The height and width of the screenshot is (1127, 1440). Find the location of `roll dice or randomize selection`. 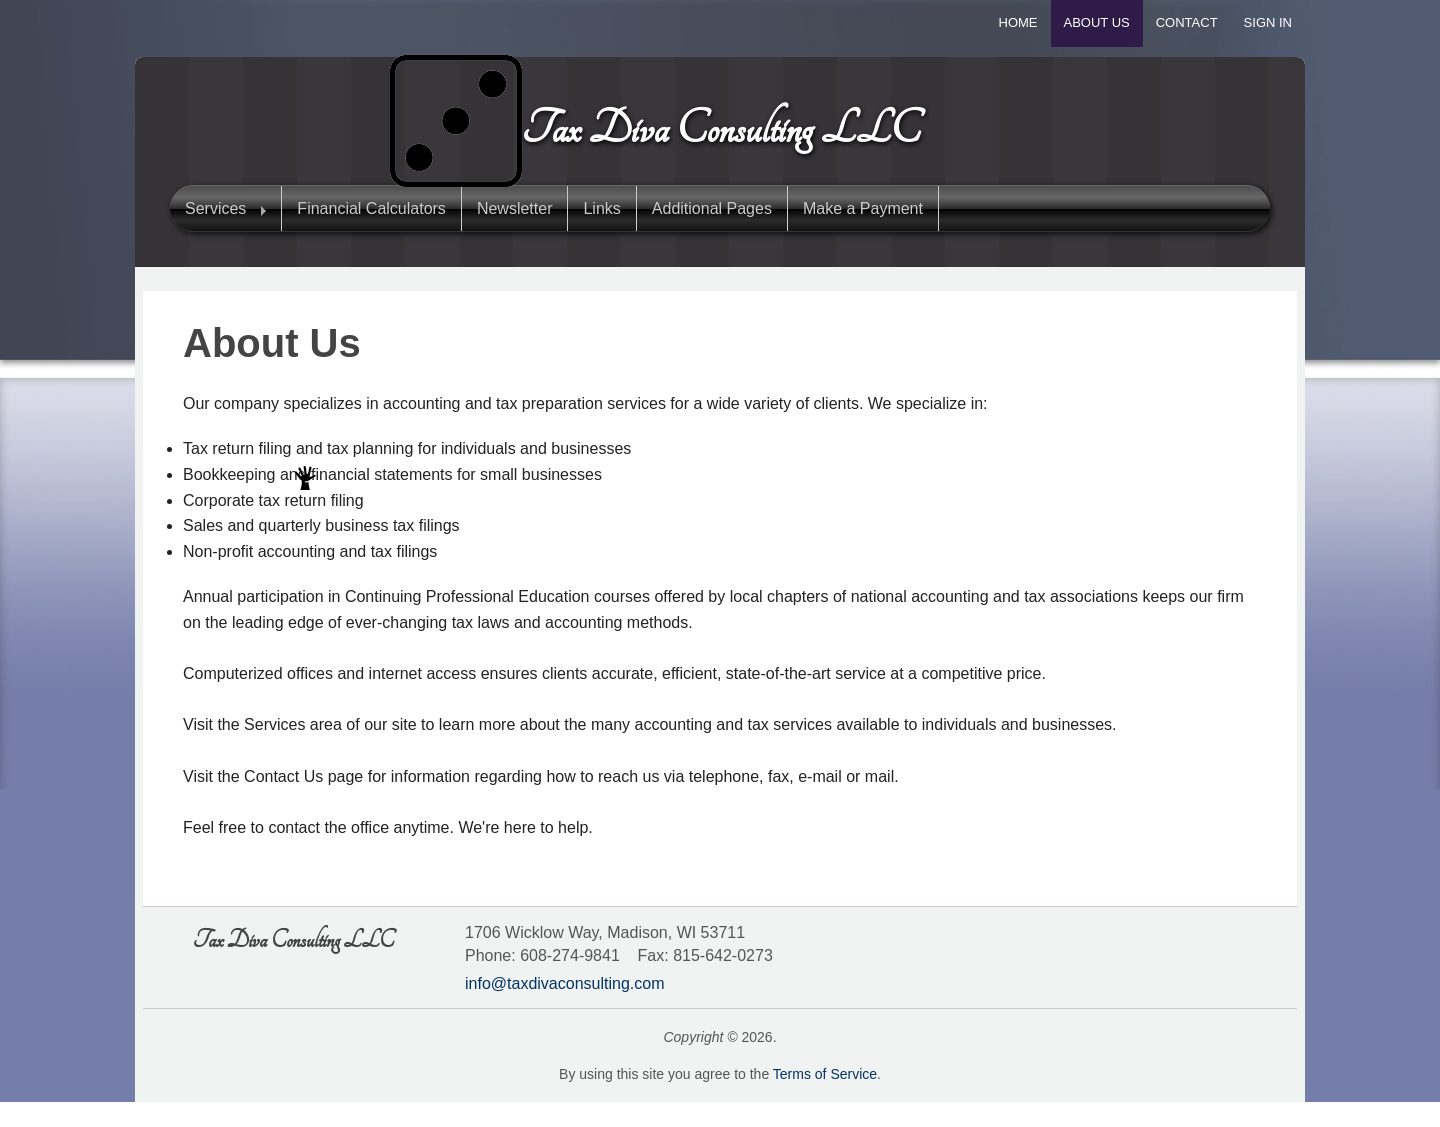

roll dice or randomize selection is located at coordinates (456, 121).